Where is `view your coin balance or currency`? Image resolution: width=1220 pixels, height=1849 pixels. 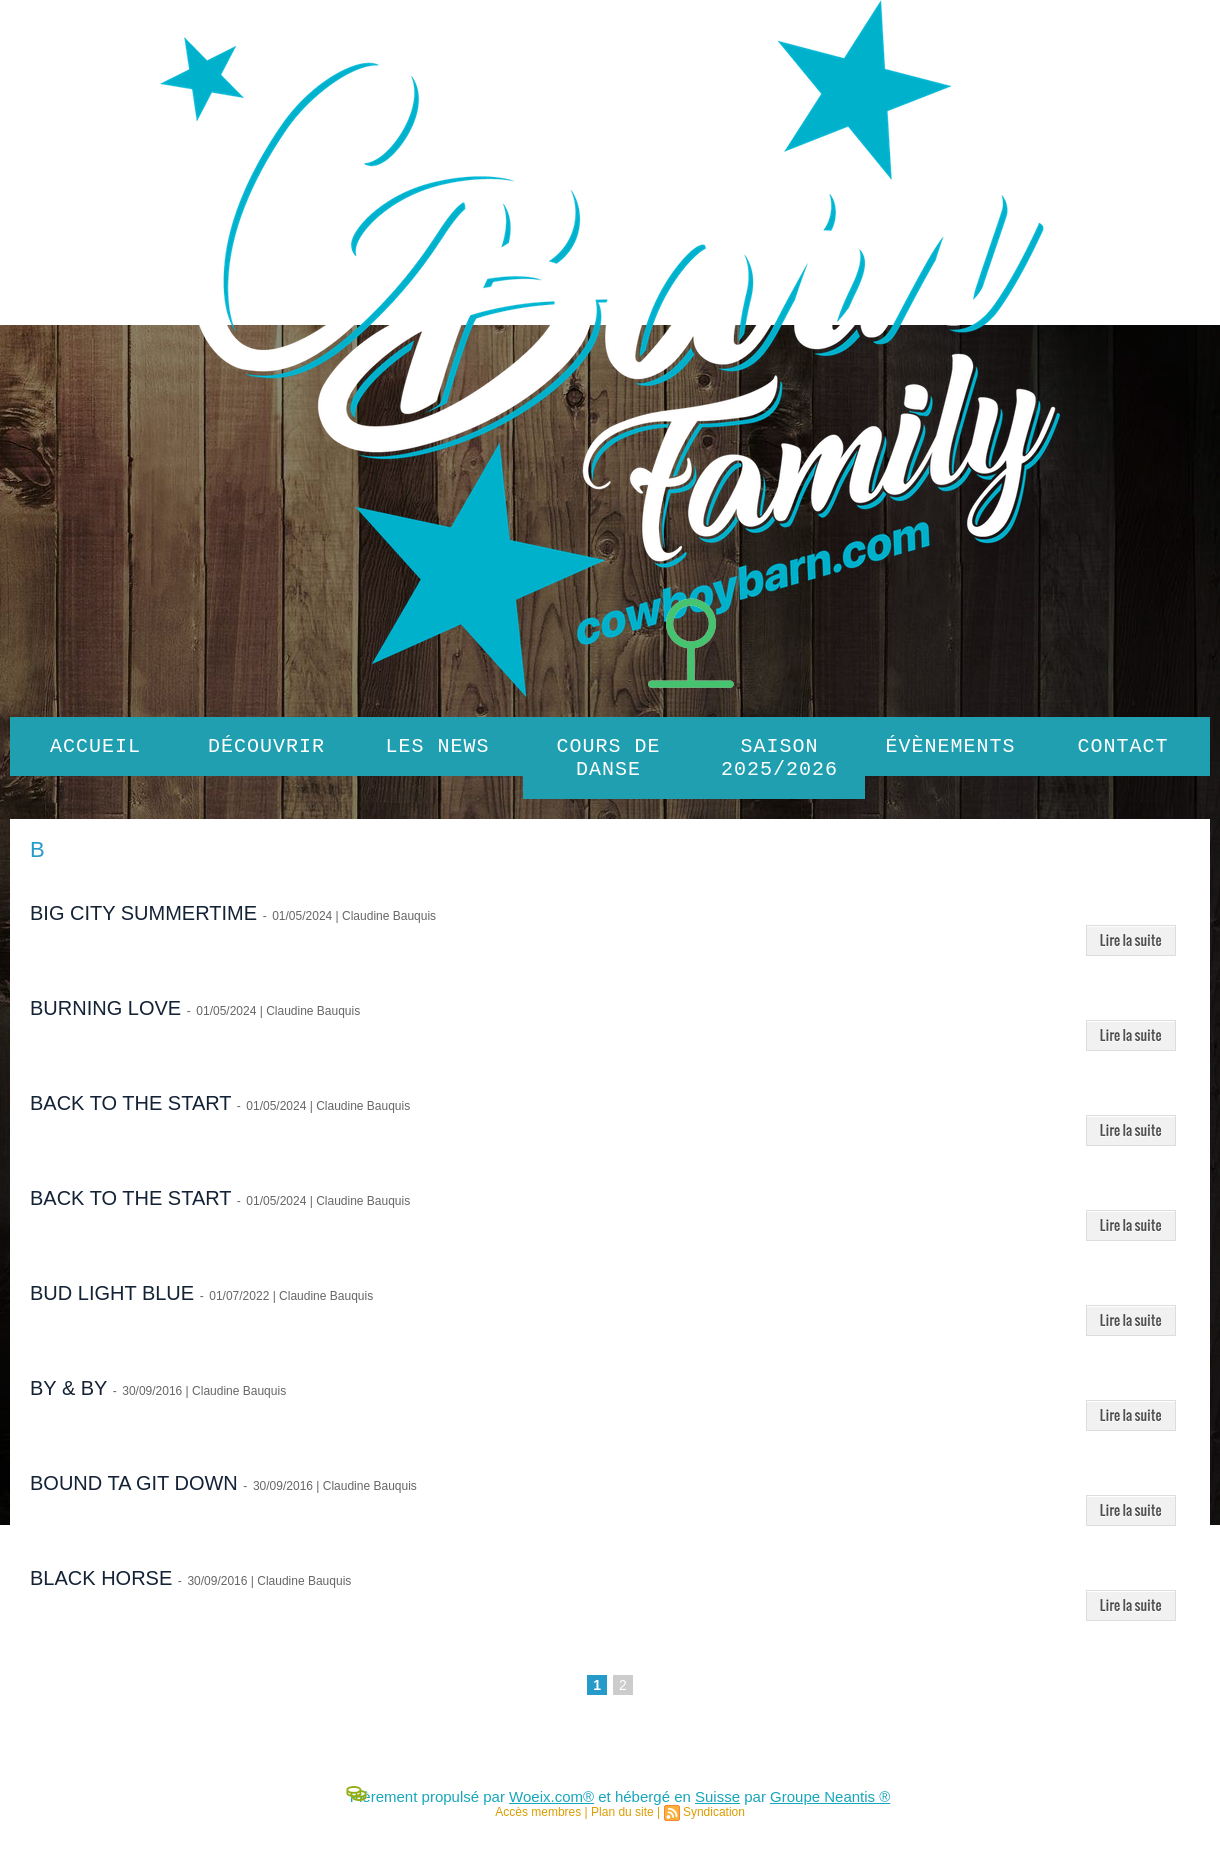
view your coin balance or currency is located at coordinates (356, 1793).